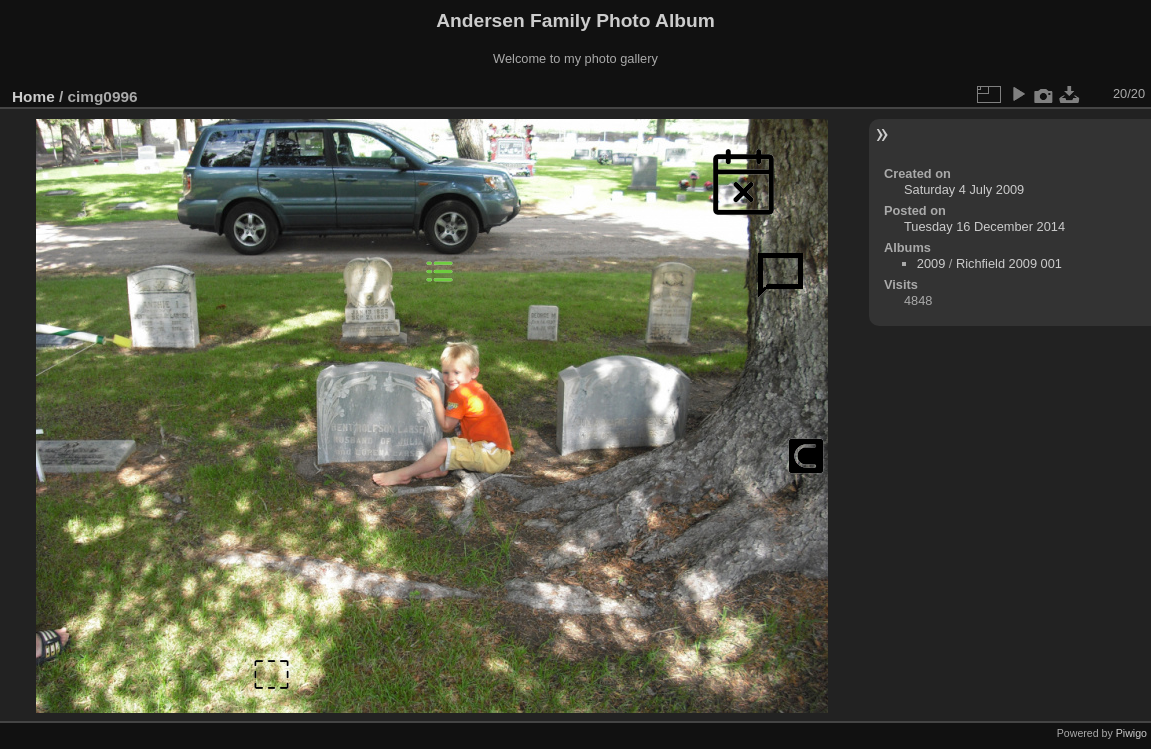 This screenshot has width=1151, height=749. What do you see at coordinates (439, 271) in the screenshot?
I see `view items in a list format` at bounding box center [439, 271].